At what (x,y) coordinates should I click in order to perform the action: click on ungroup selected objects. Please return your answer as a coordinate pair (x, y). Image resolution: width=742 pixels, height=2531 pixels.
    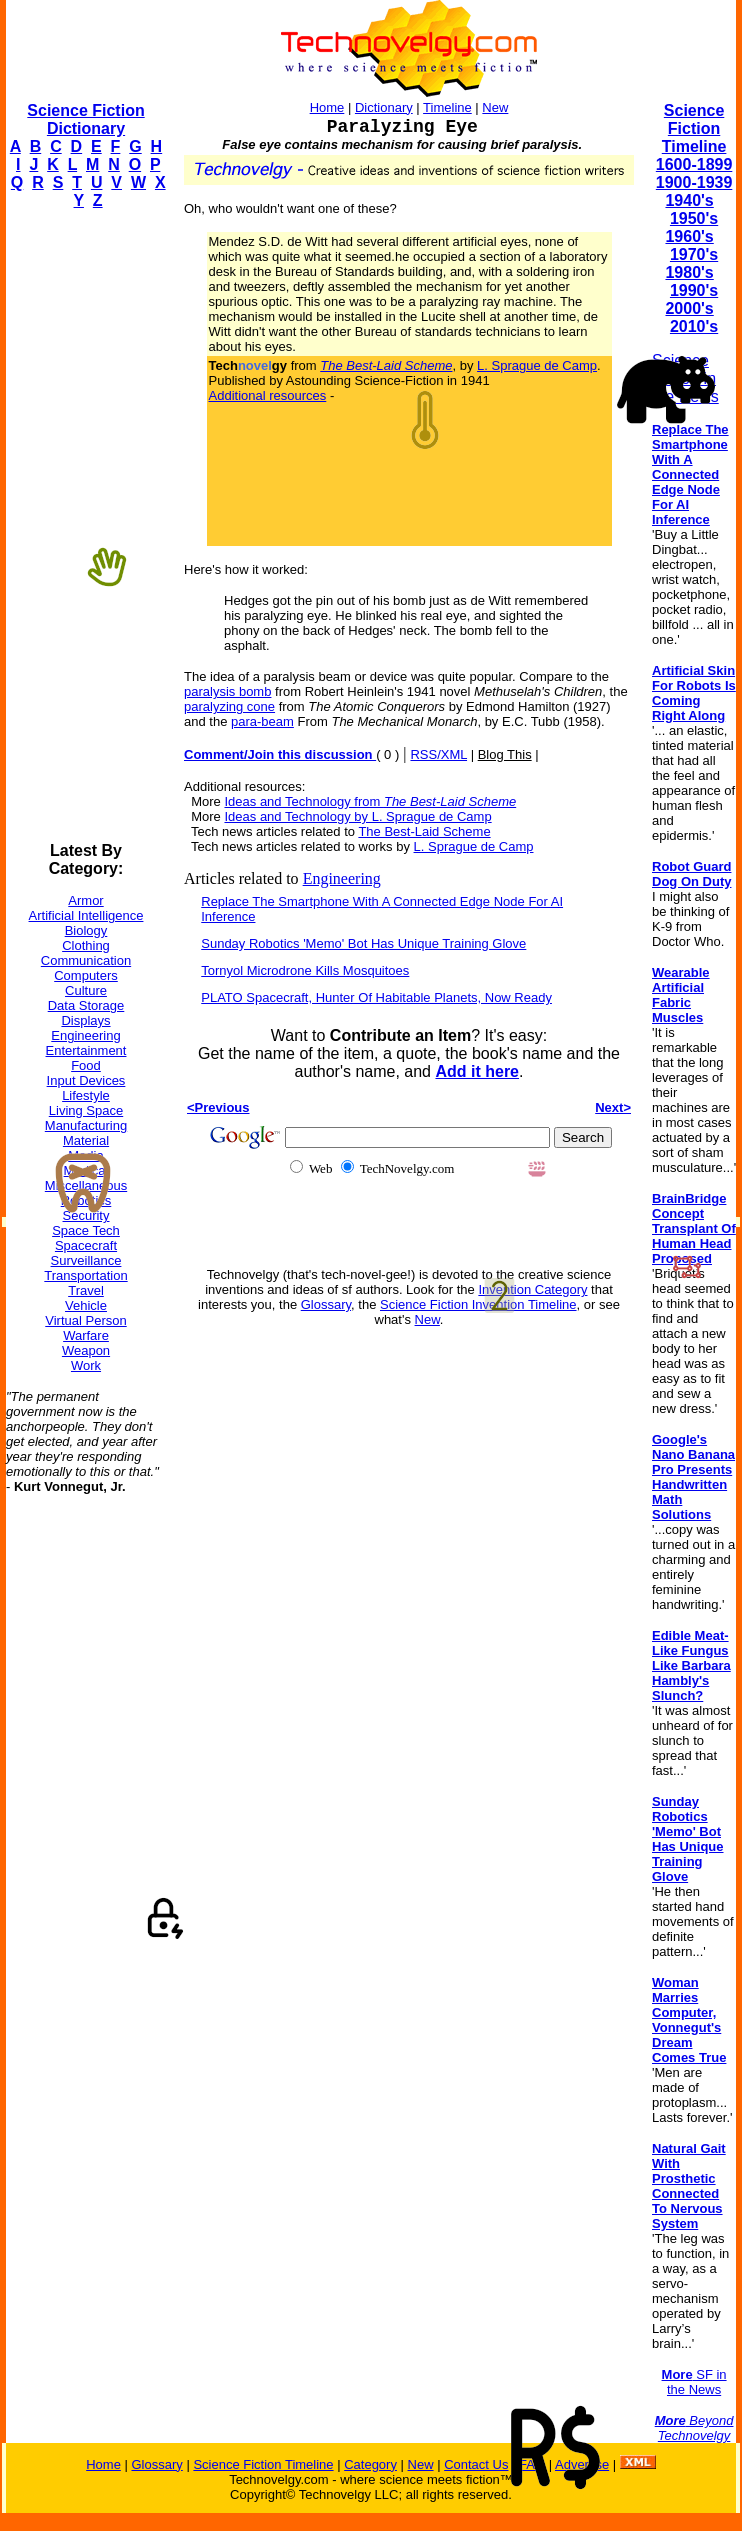
    Looking at the image, I should click on (687, 1267).